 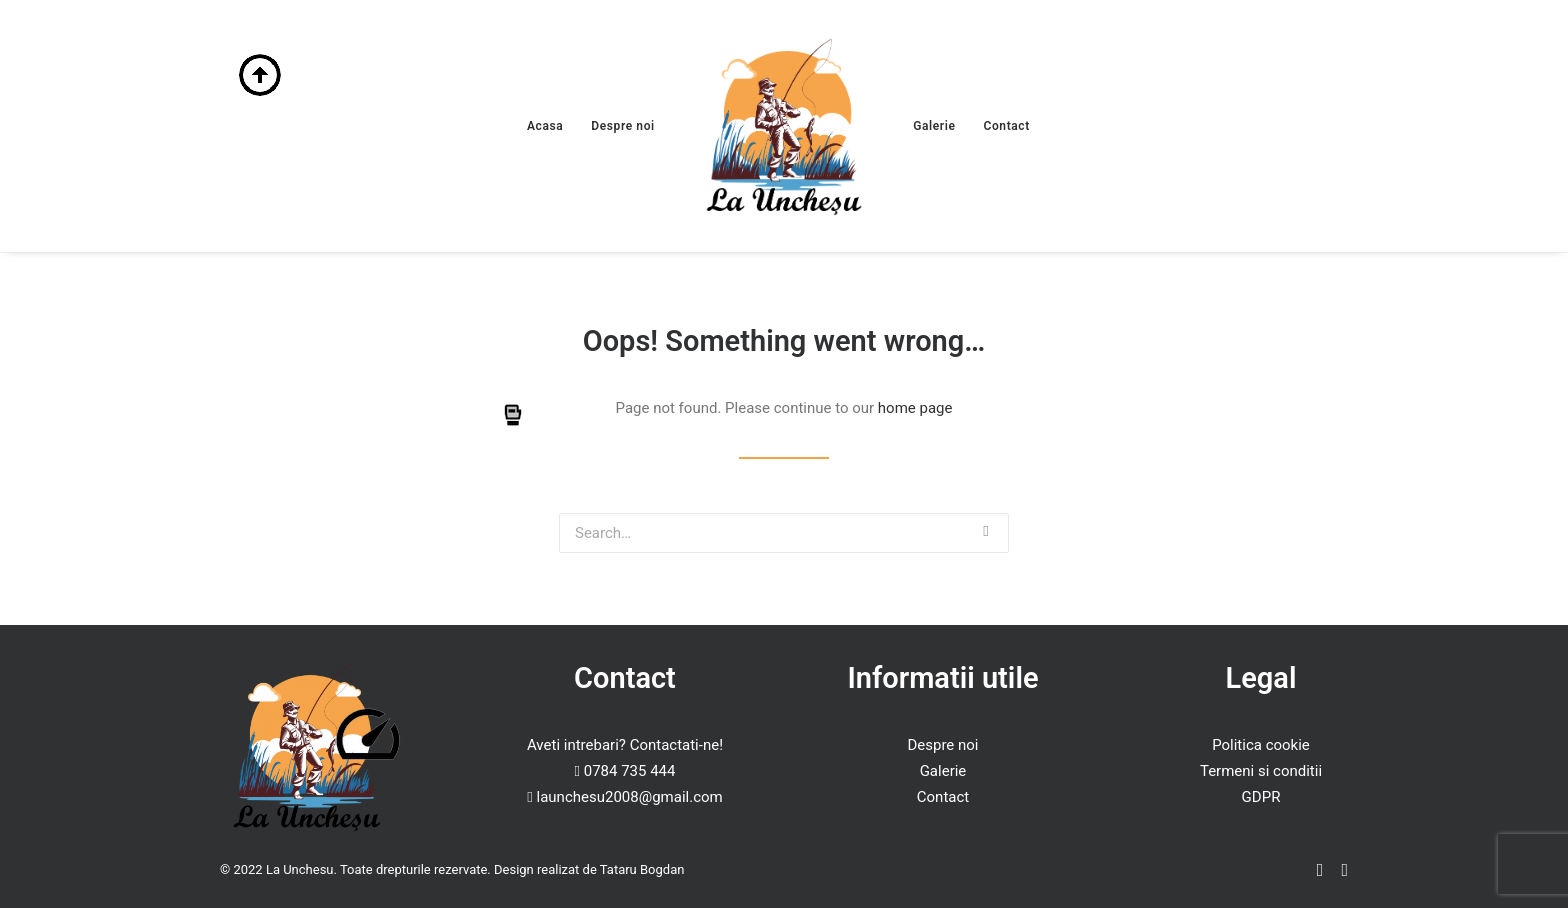 What do you see at coordinates (513, 415) in the screenshot?
I see `access mixed martial arts or boxing content` at bounding box center [513, 415].